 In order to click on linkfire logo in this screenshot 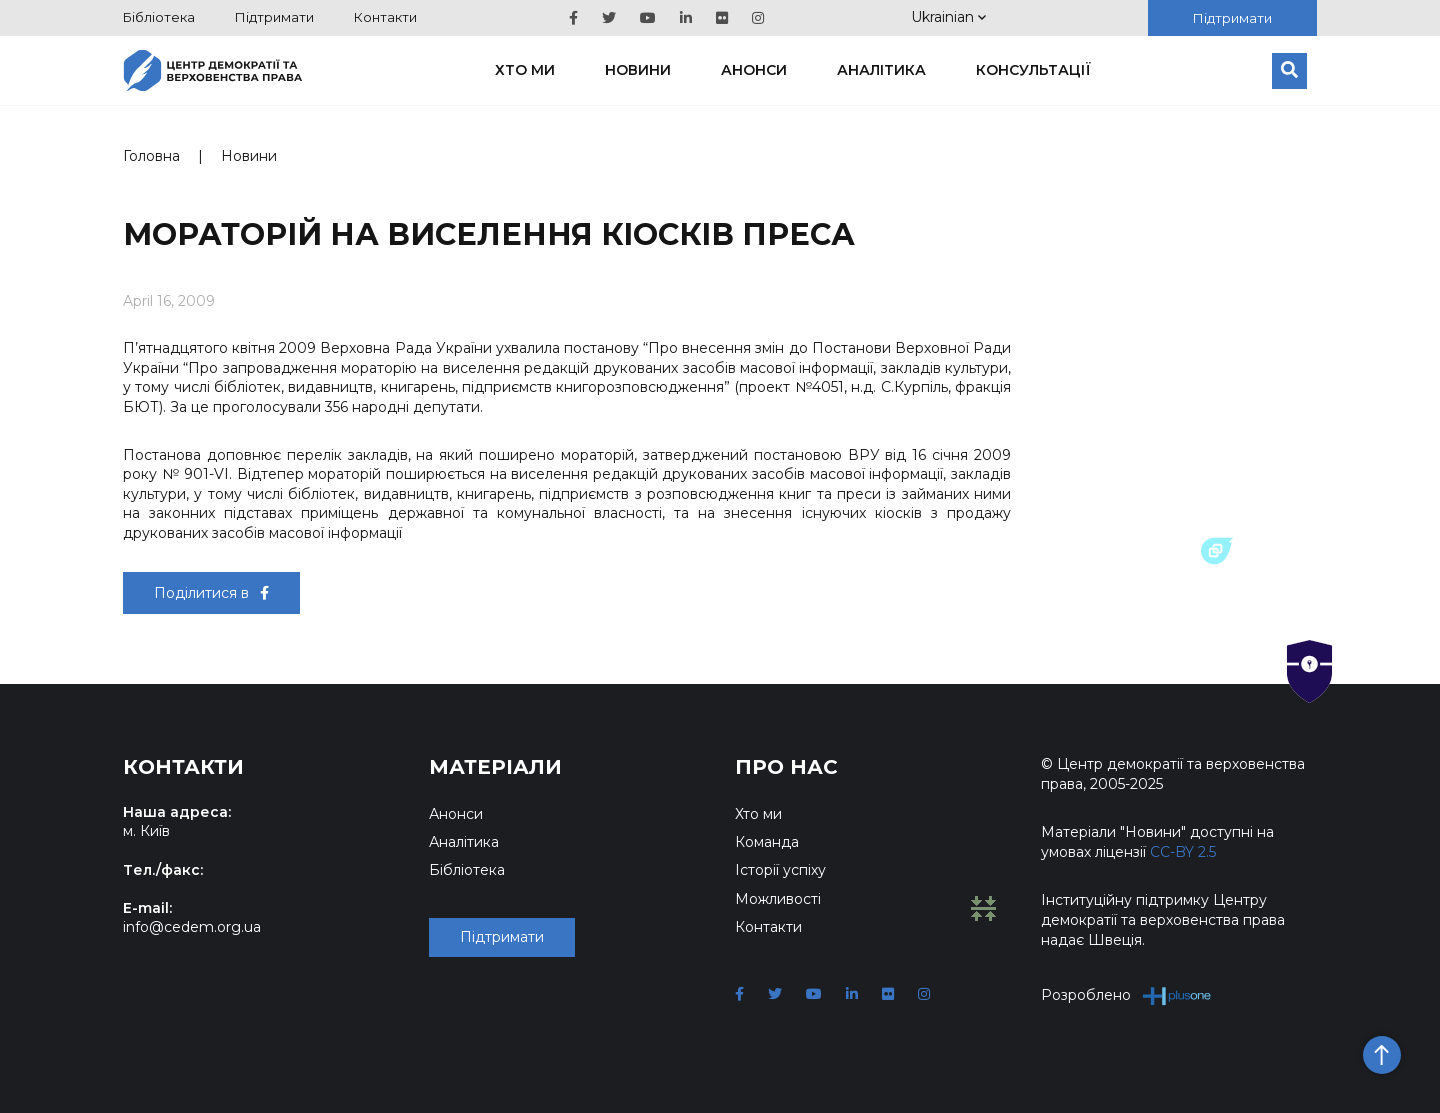, I will do `click(1217, 551)`.